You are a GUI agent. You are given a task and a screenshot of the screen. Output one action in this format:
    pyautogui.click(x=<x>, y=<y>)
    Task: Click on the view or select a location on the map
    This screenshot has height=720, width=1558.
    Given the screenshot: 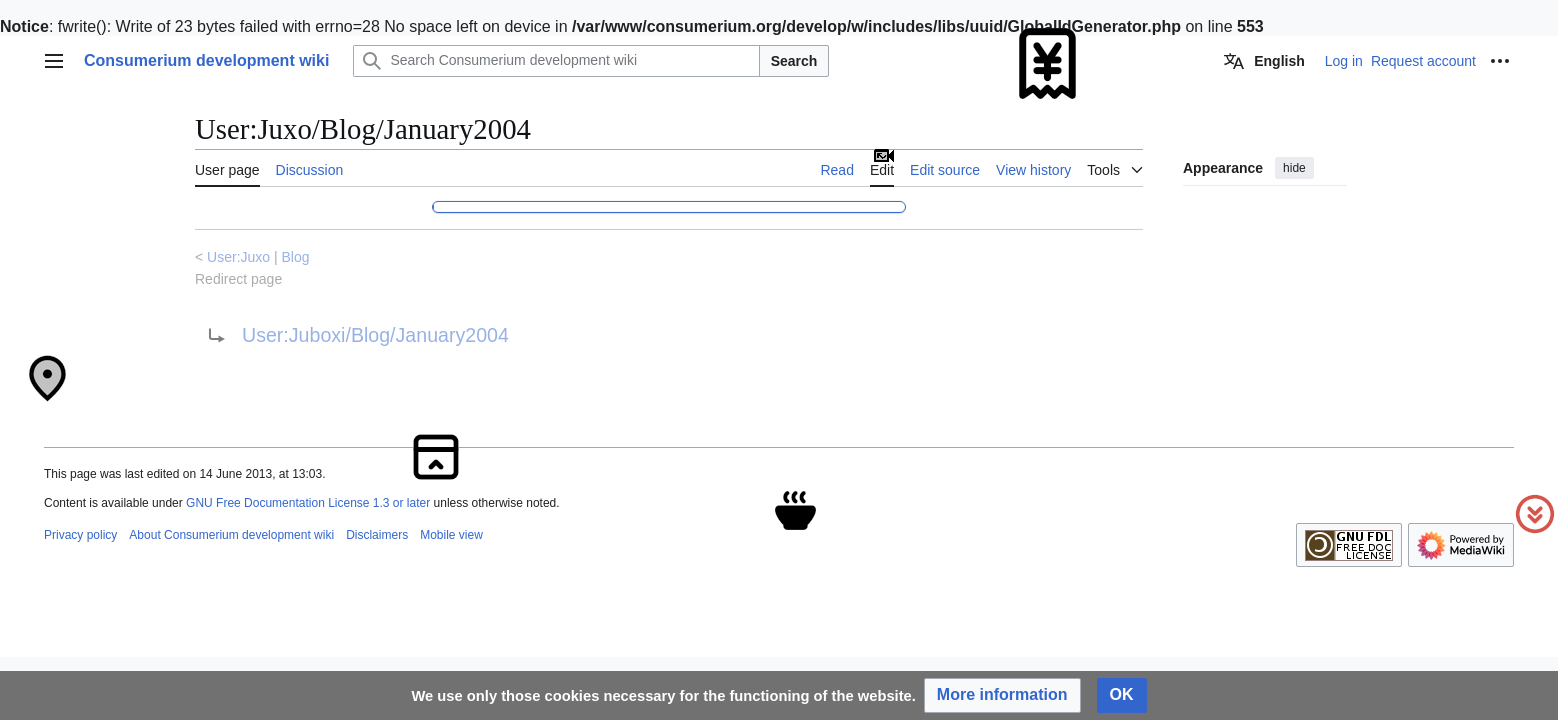 What is the action you would take?
    pyautogui.click(x=47, y=378)
    